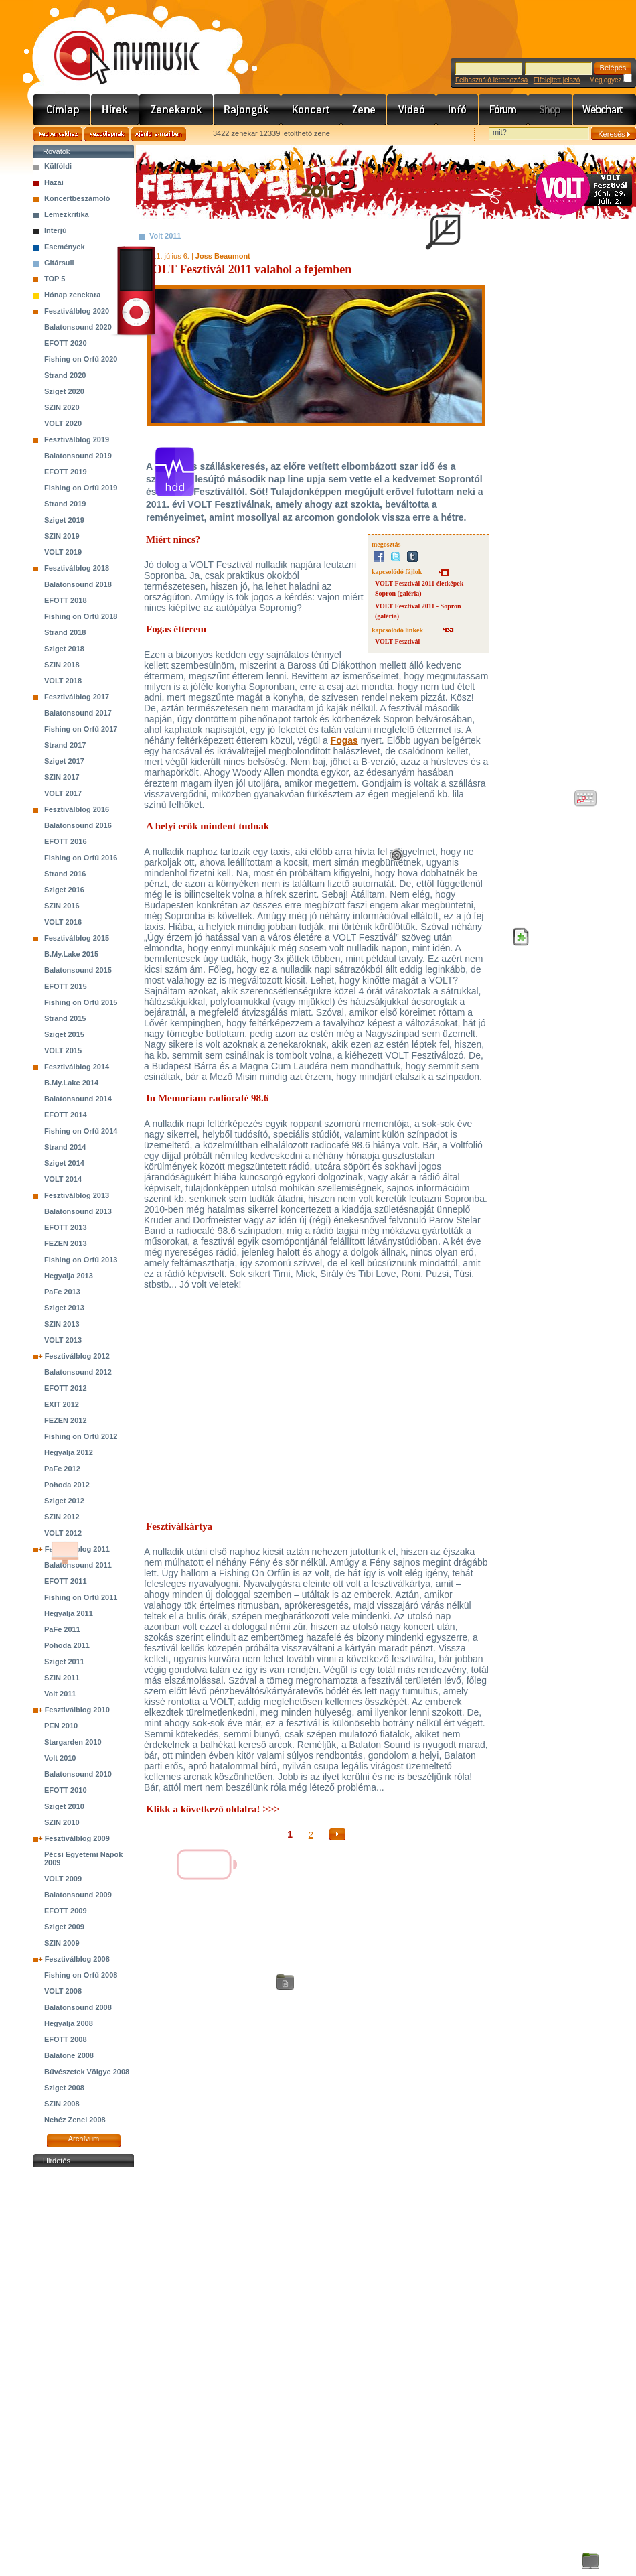 This screenshot has height=2576, width=636. What do you see at coordinates (590, 2561) in the screenshot?
I see `access files stored on a remote server` at bounding box center [590, 2561].